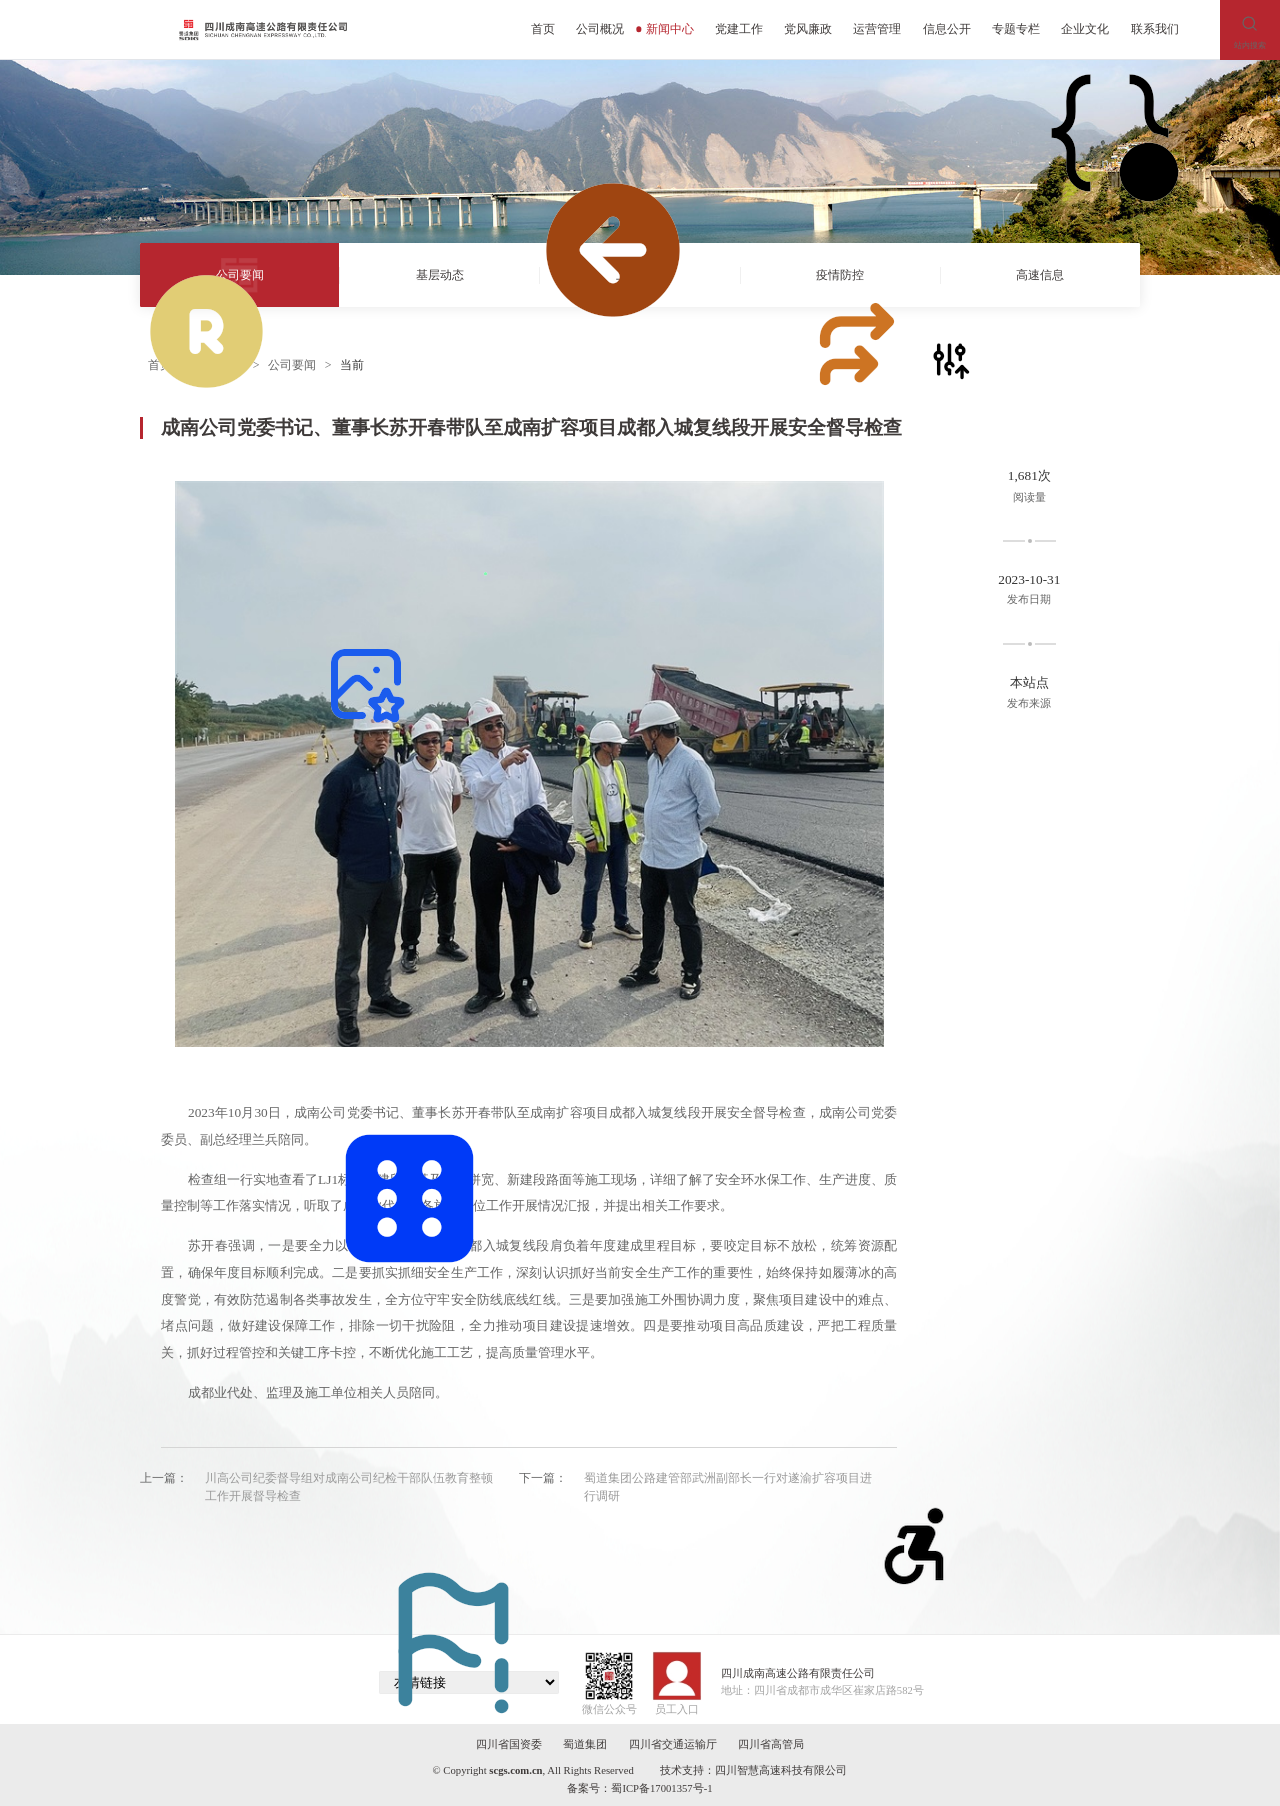  What do you see at coordinates (453, 1637) in the screenshot?
I see `report or flag content with an urgent issue` at bounding box center [453, 1637].